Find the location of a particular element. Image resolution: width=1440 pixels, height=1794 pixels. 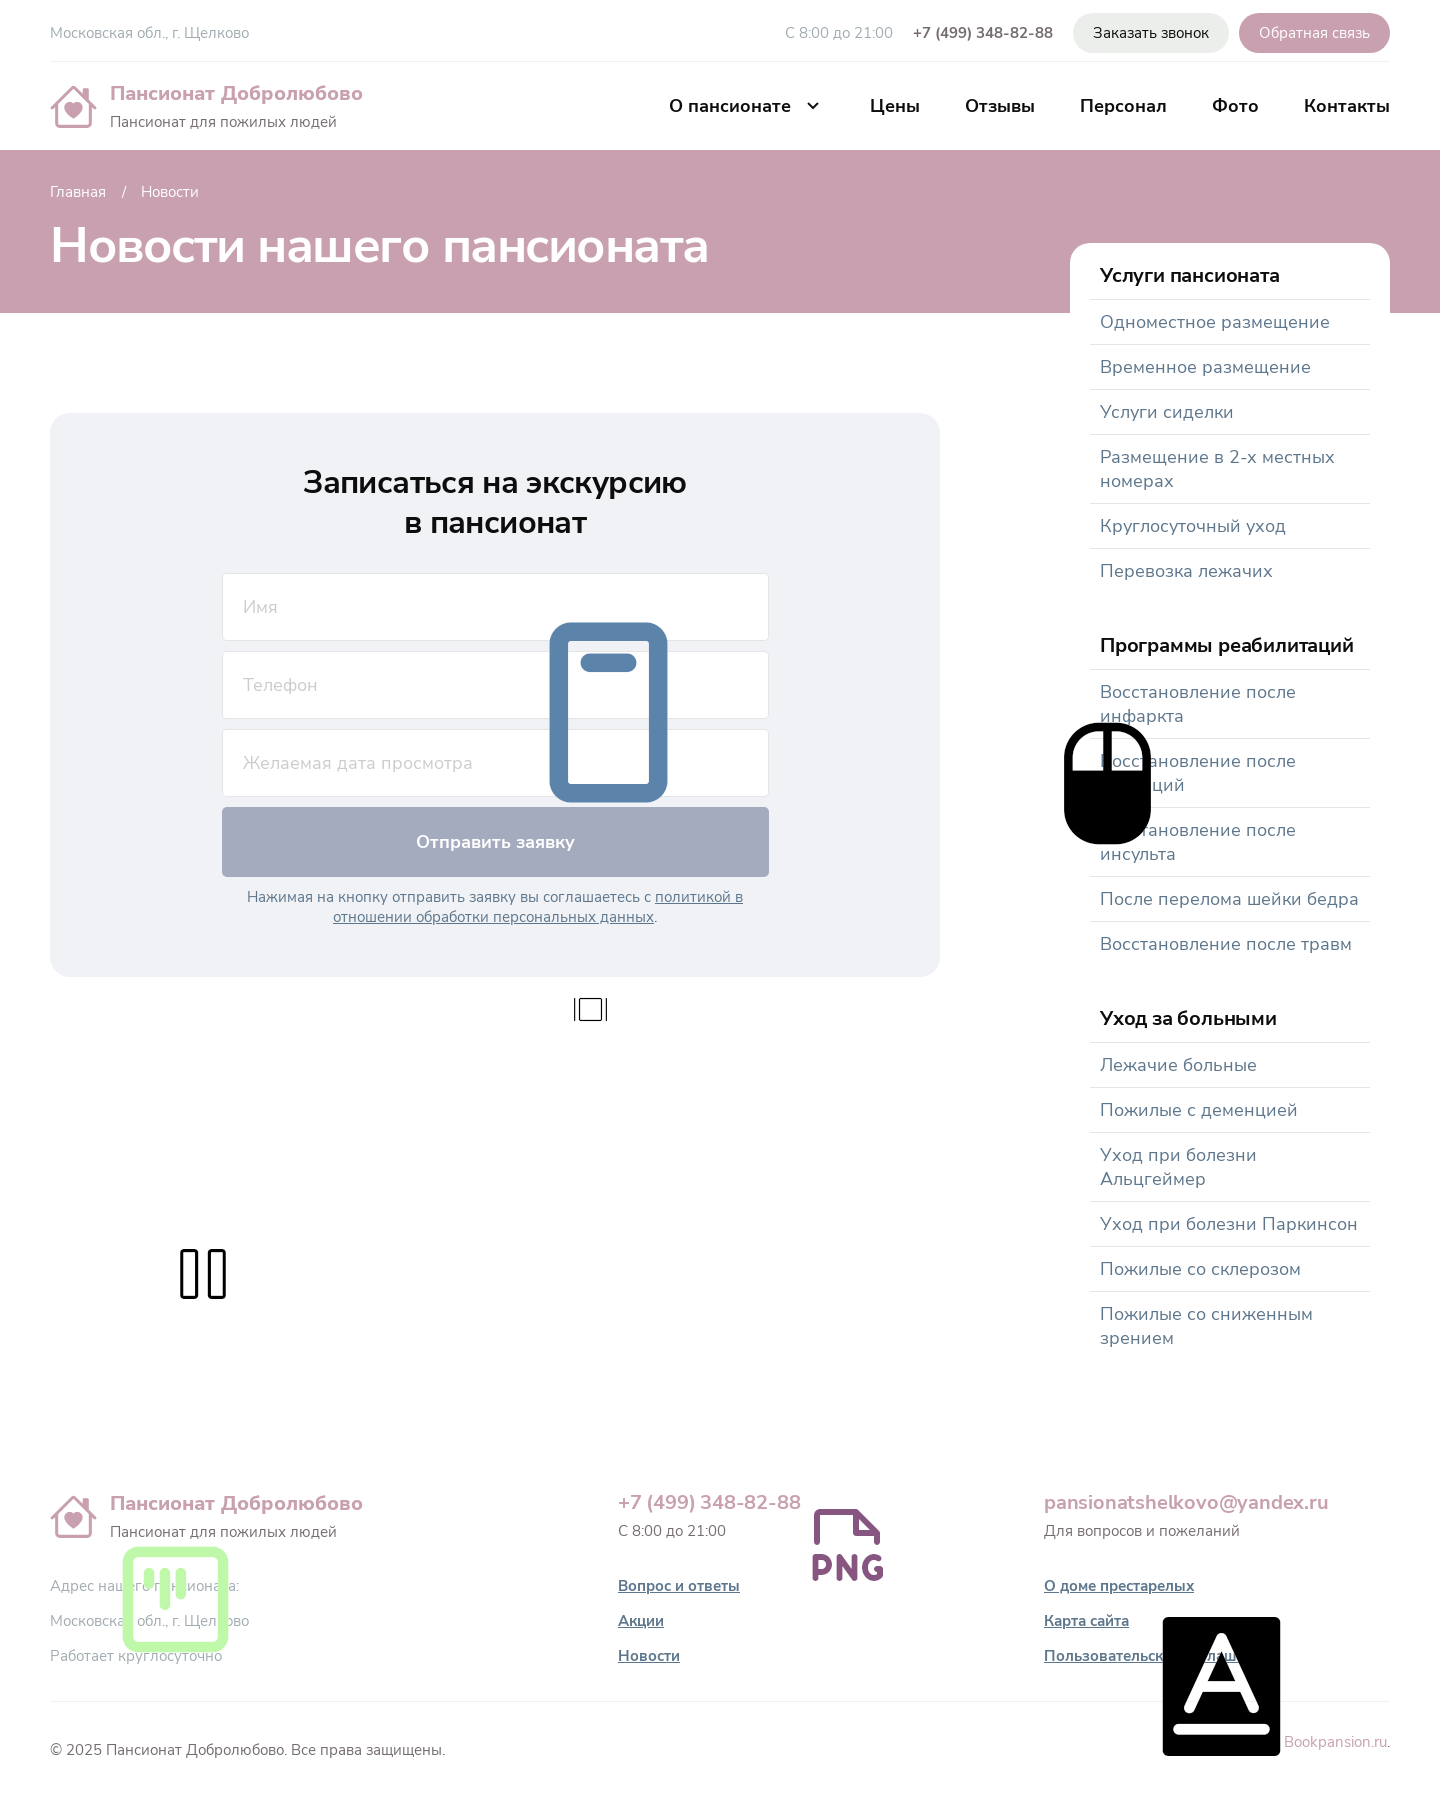

indicates mouse input is available or required is located at coordinates (1107, 783).